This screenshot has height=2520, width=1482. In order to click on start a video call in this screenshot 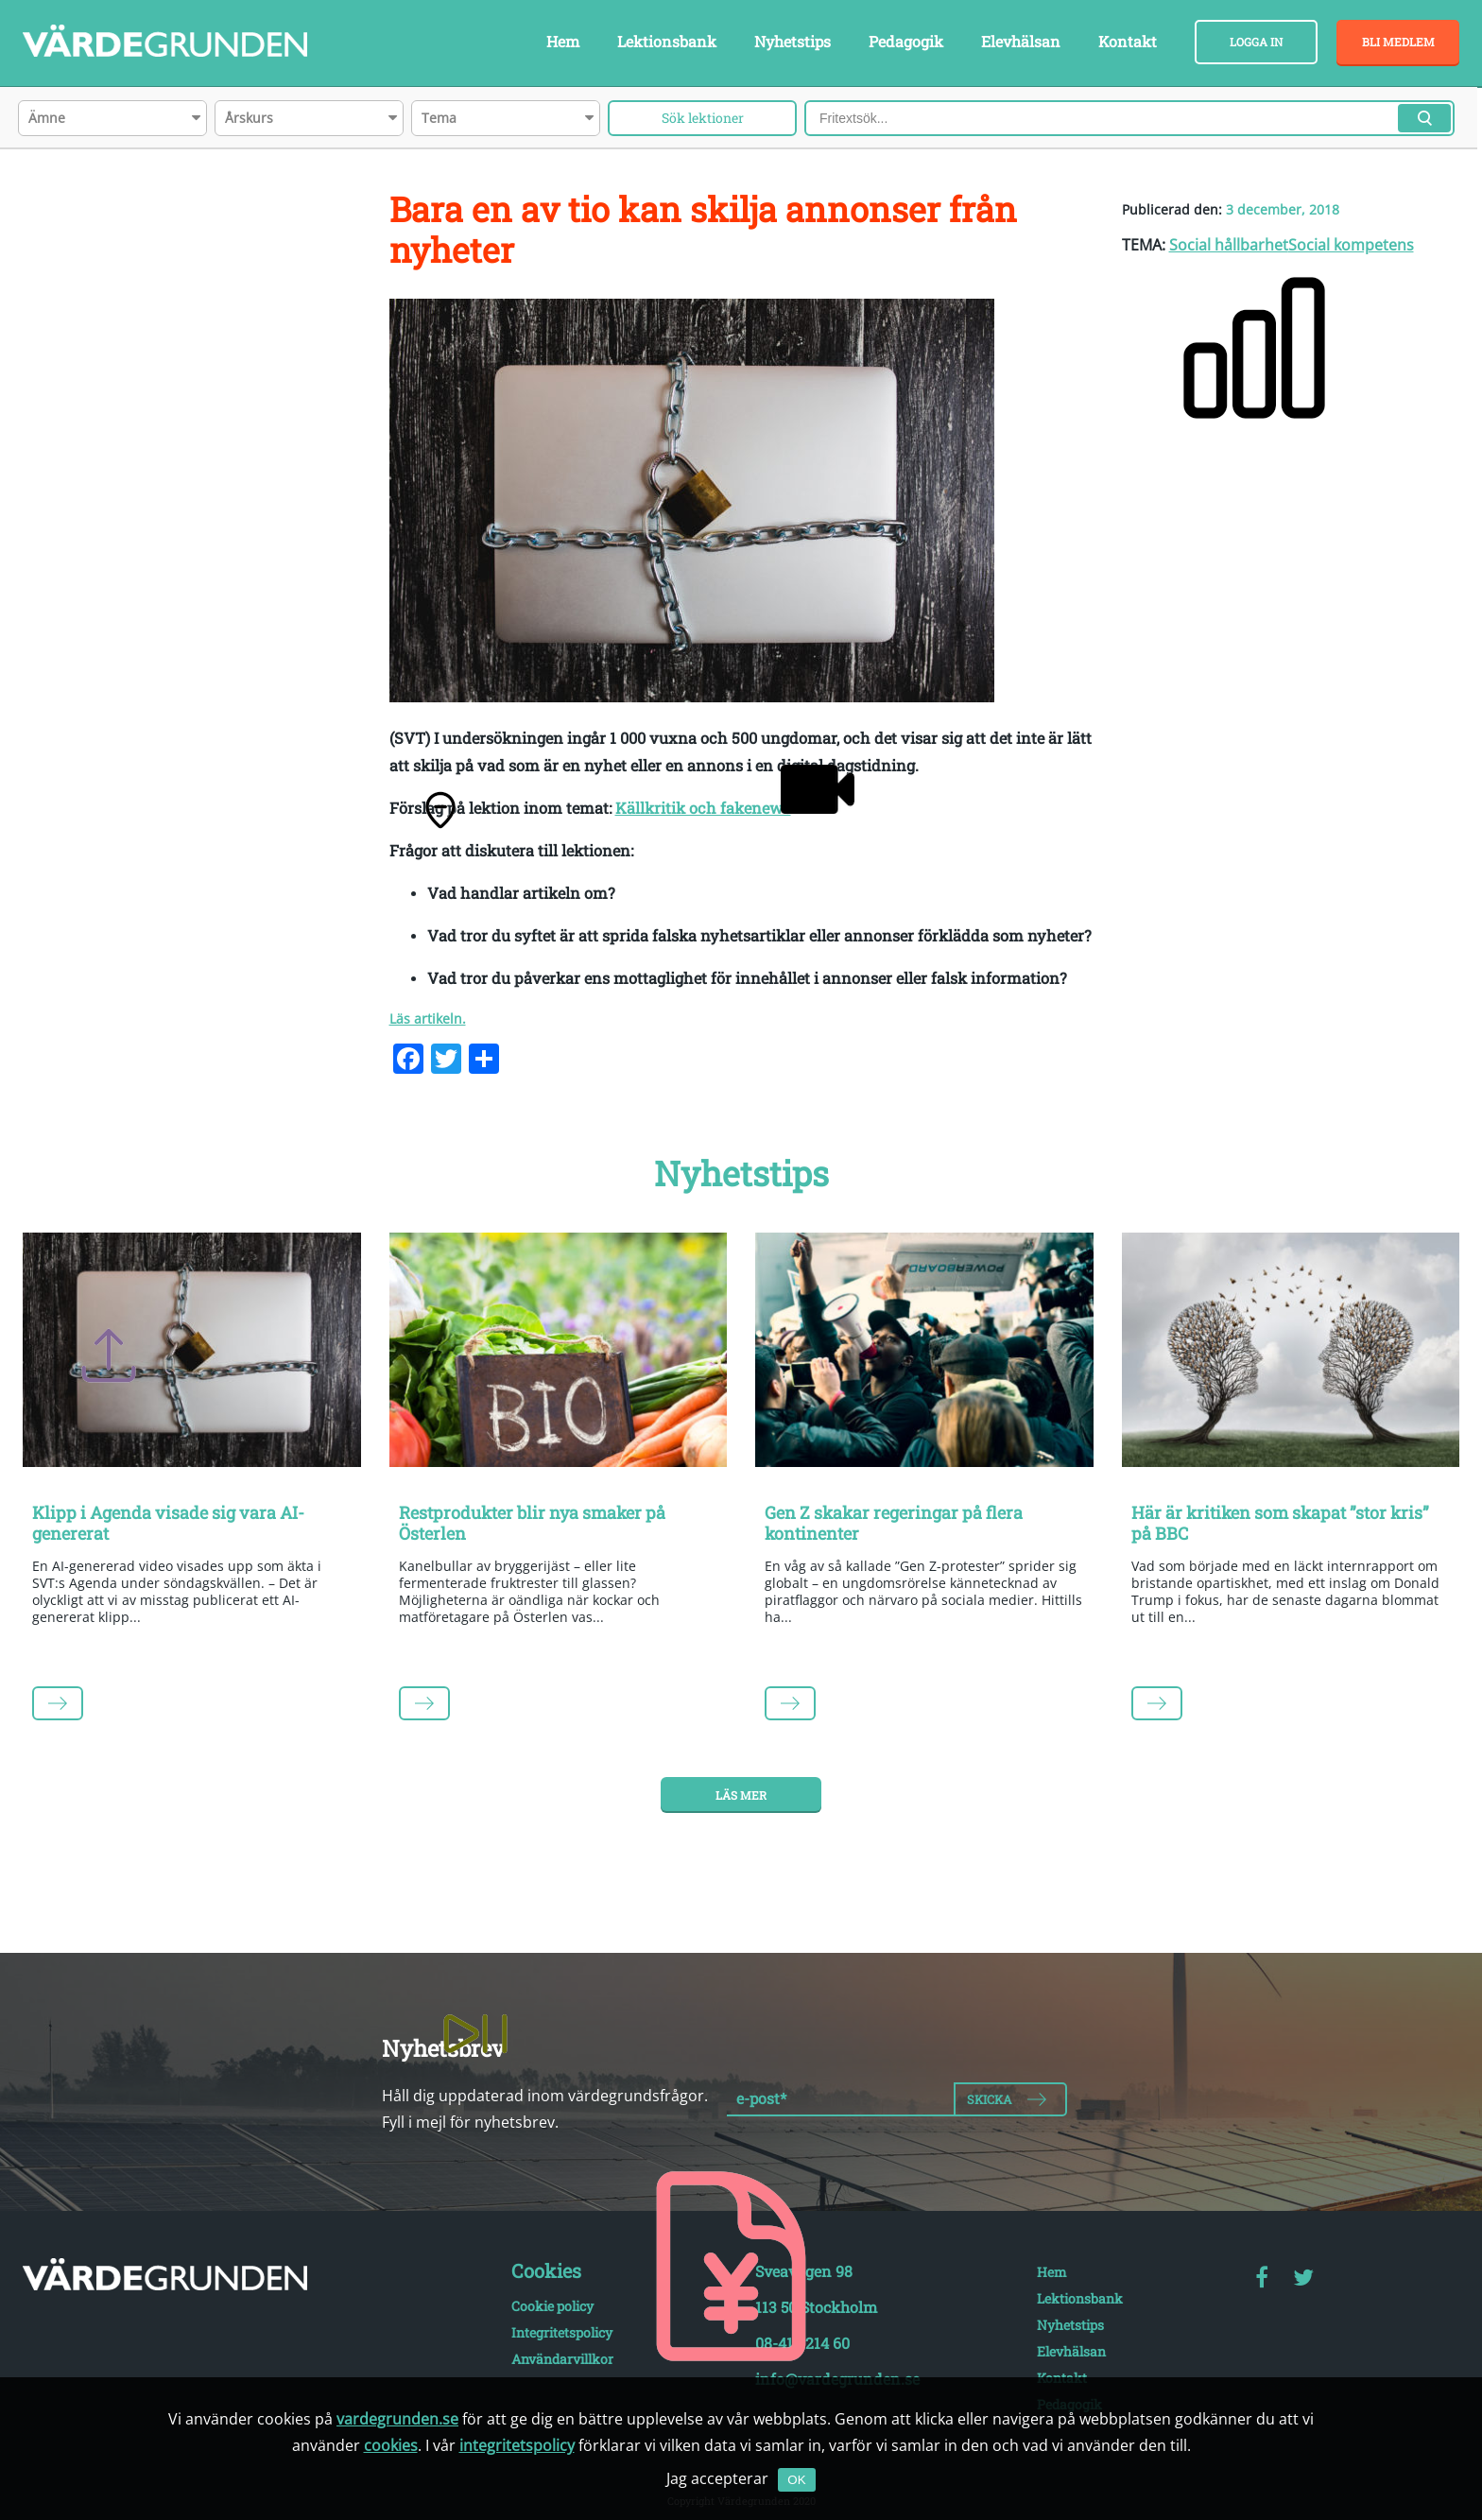, I will do `click(818, 789)`.